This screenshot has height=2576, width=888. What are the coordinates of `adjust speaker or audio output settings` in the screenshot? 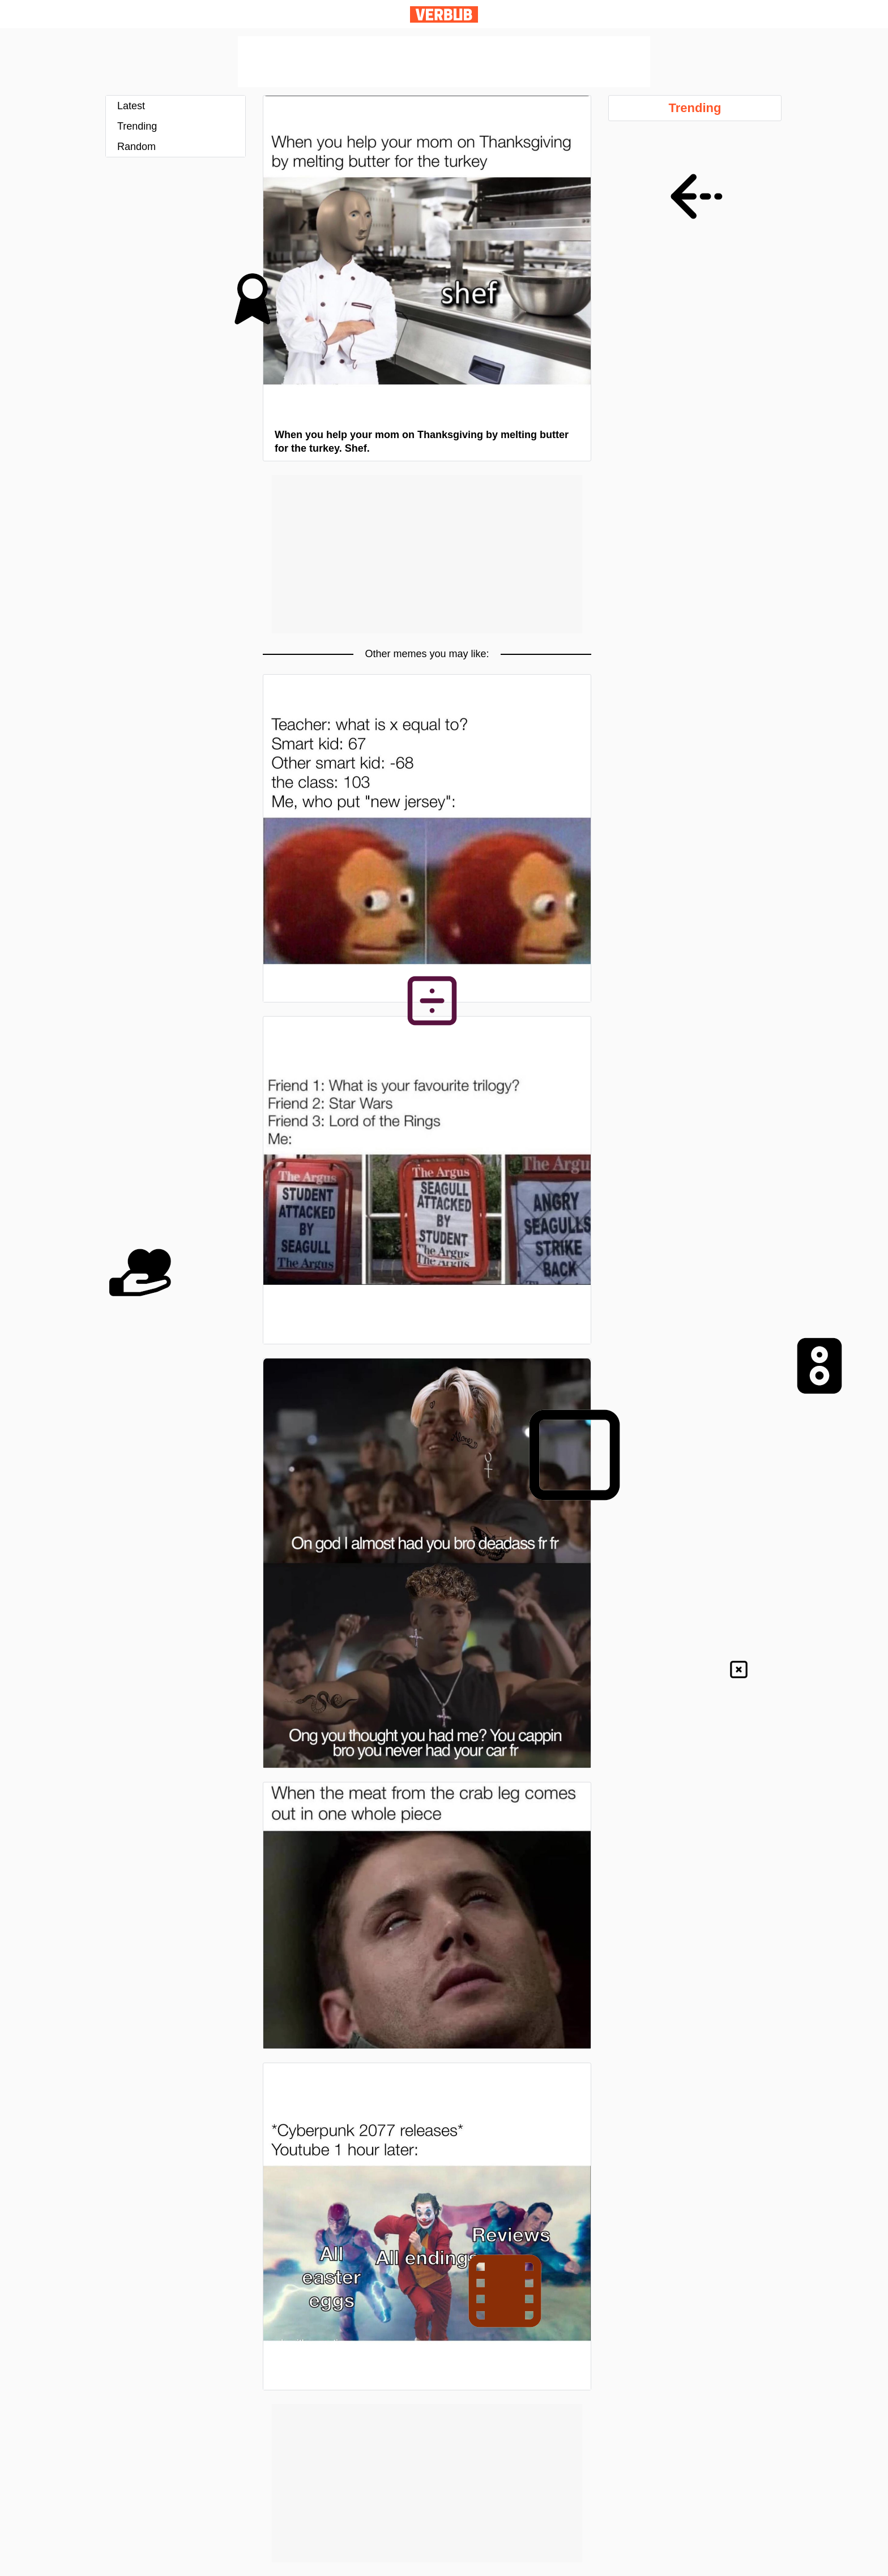 It's located at (819, 1366).